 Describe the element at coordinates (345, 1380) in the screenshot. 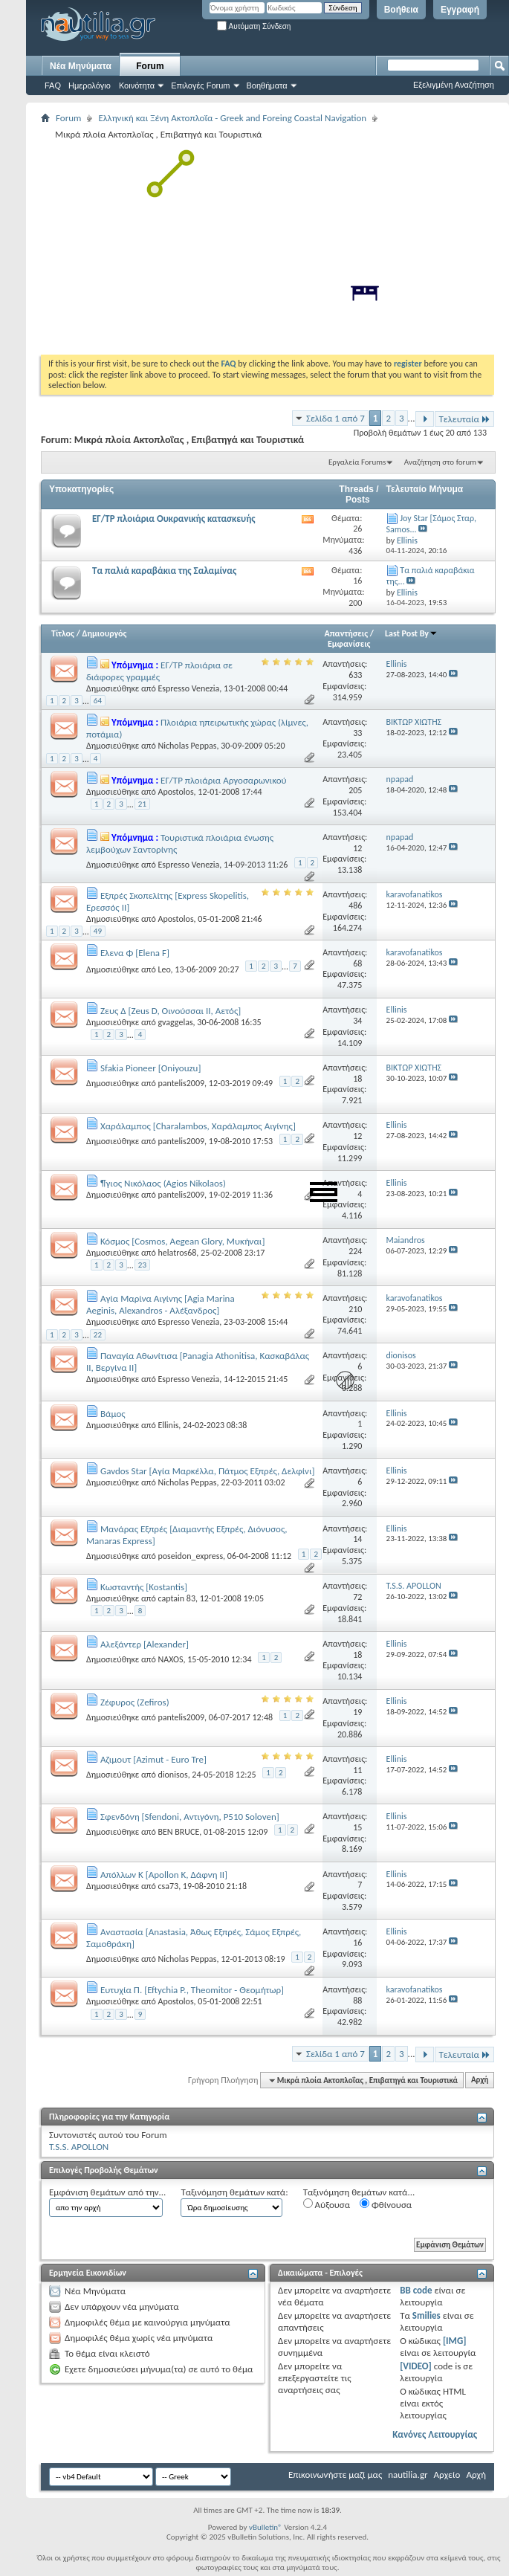

I see `adjust contrast or display settings` at that location.